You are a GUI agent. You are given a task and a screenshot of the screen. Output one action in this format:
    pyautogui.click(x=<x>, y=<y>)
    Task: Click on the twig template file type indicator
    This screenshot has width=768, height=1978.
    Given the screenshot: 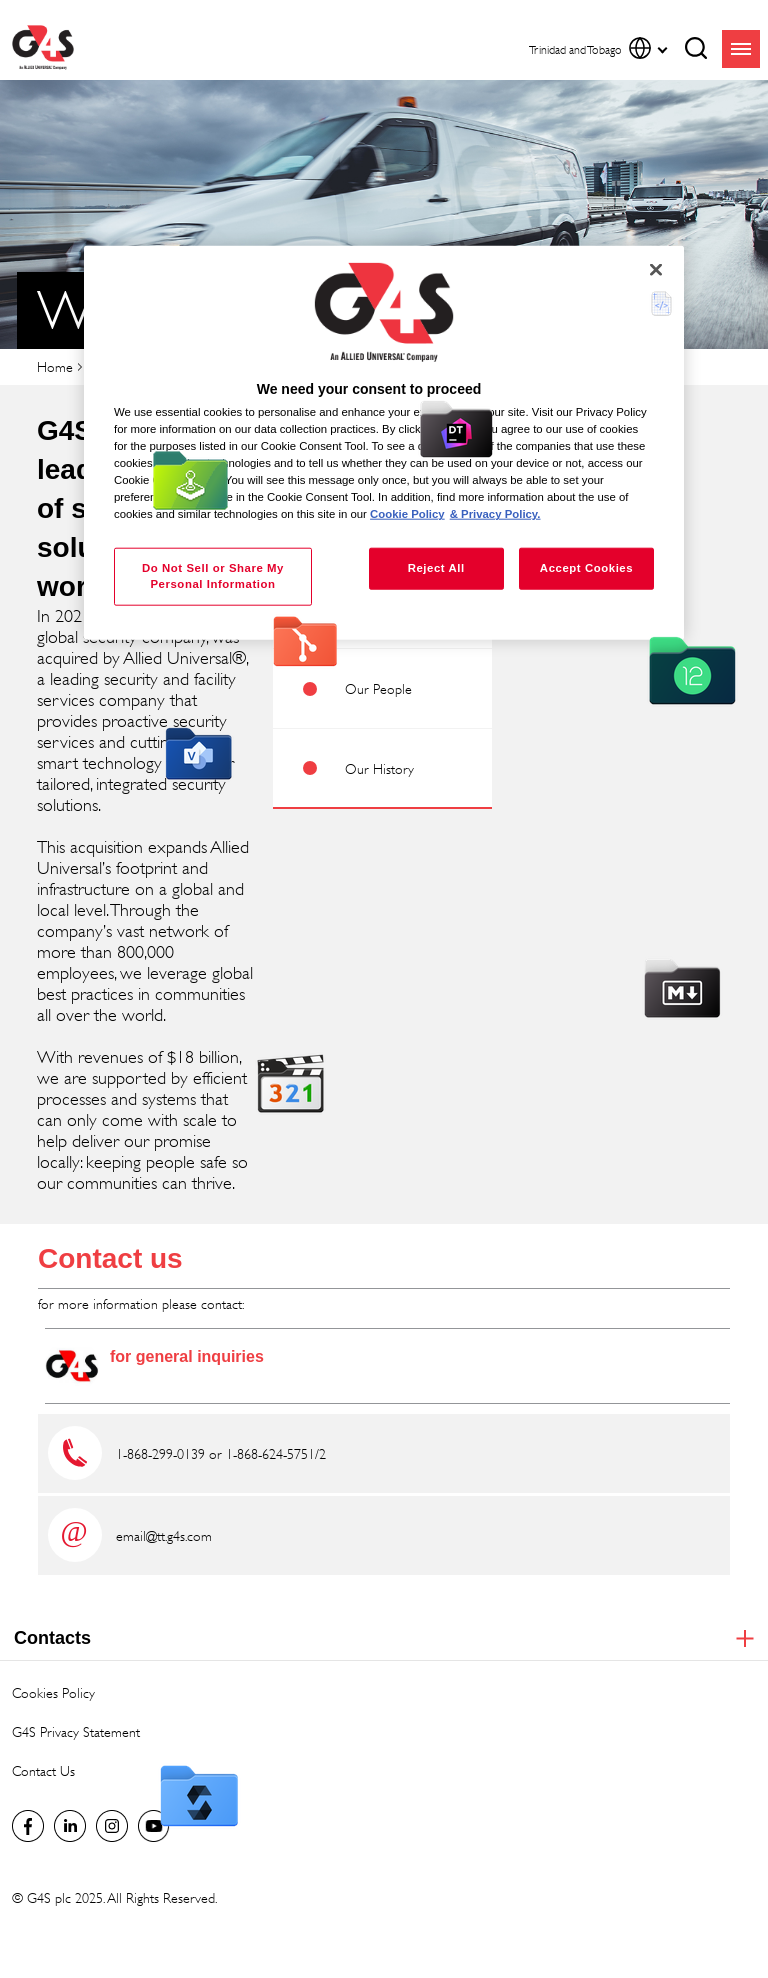 What is the action you would take?
    pyautogui.click(x=661, y=303)
    